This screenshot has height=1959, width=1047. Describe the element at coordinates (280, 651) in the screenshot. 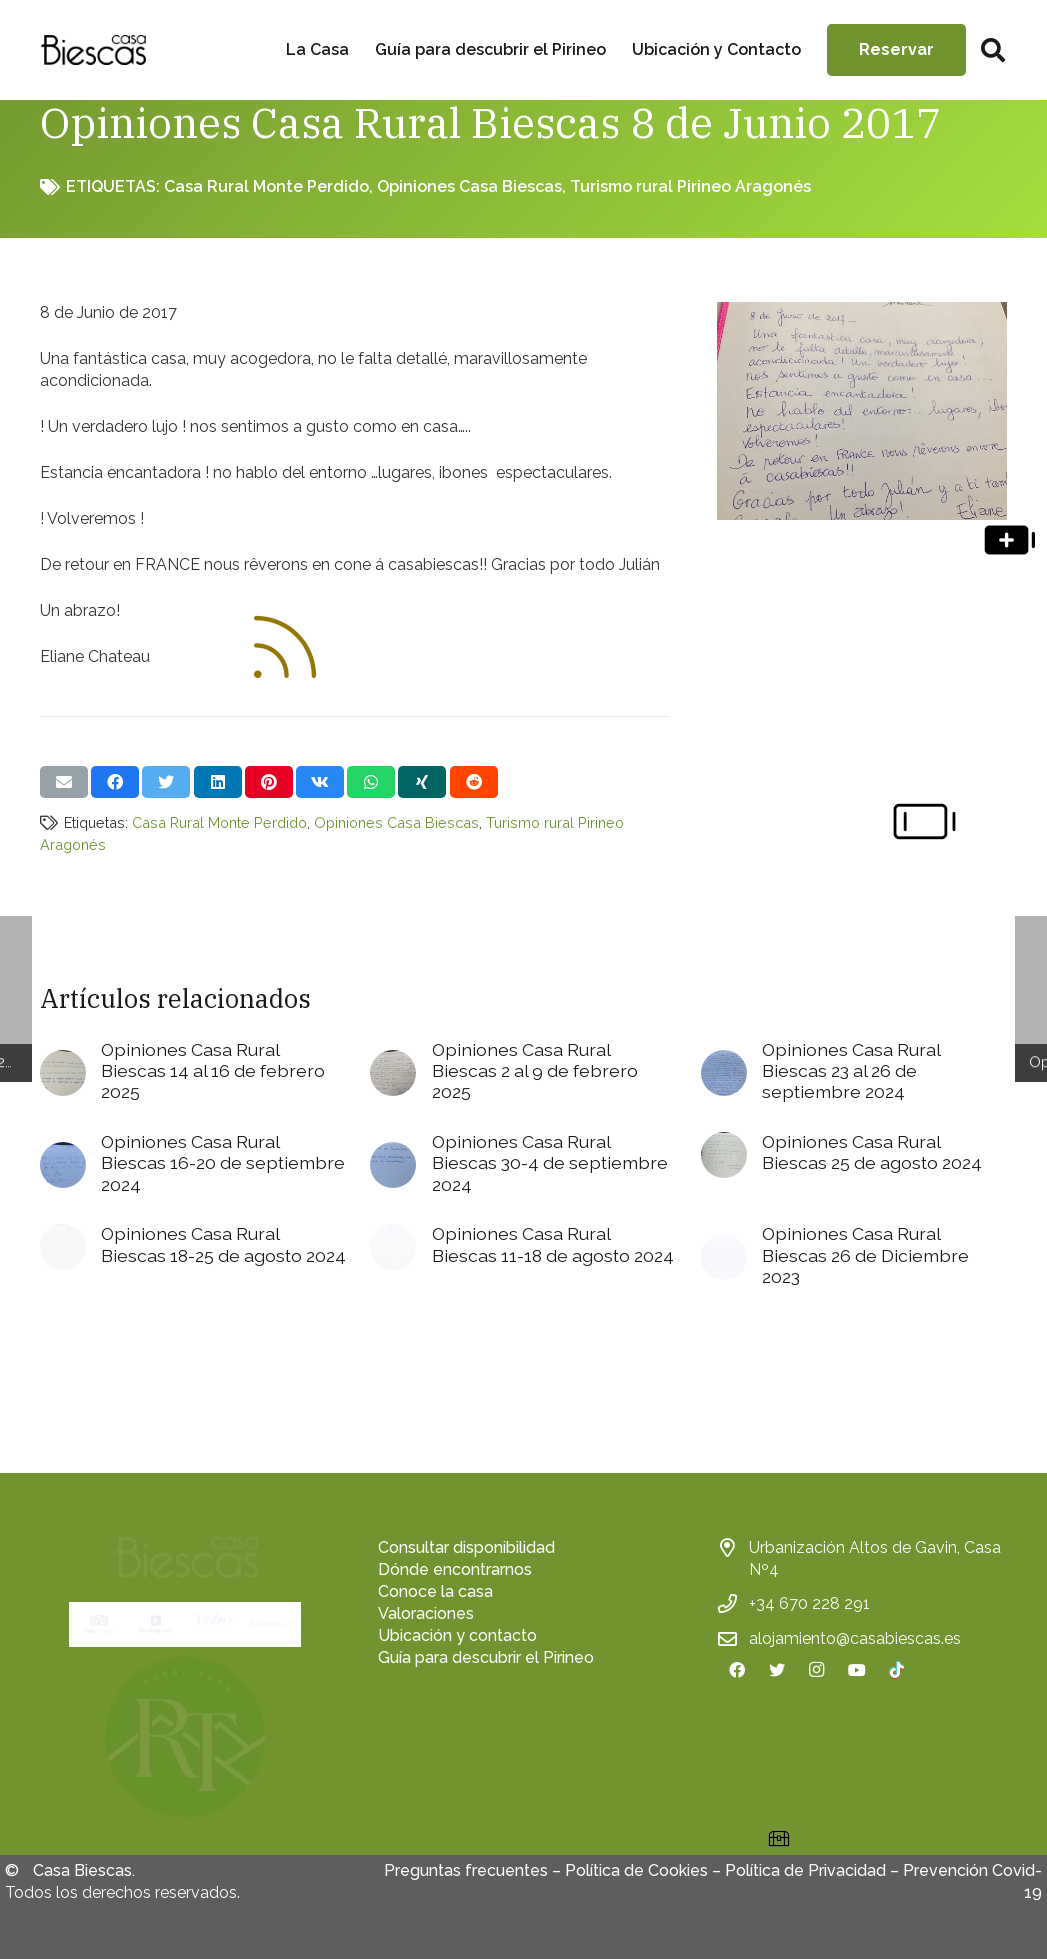

I see `subscribe to RSS feed` at that location.